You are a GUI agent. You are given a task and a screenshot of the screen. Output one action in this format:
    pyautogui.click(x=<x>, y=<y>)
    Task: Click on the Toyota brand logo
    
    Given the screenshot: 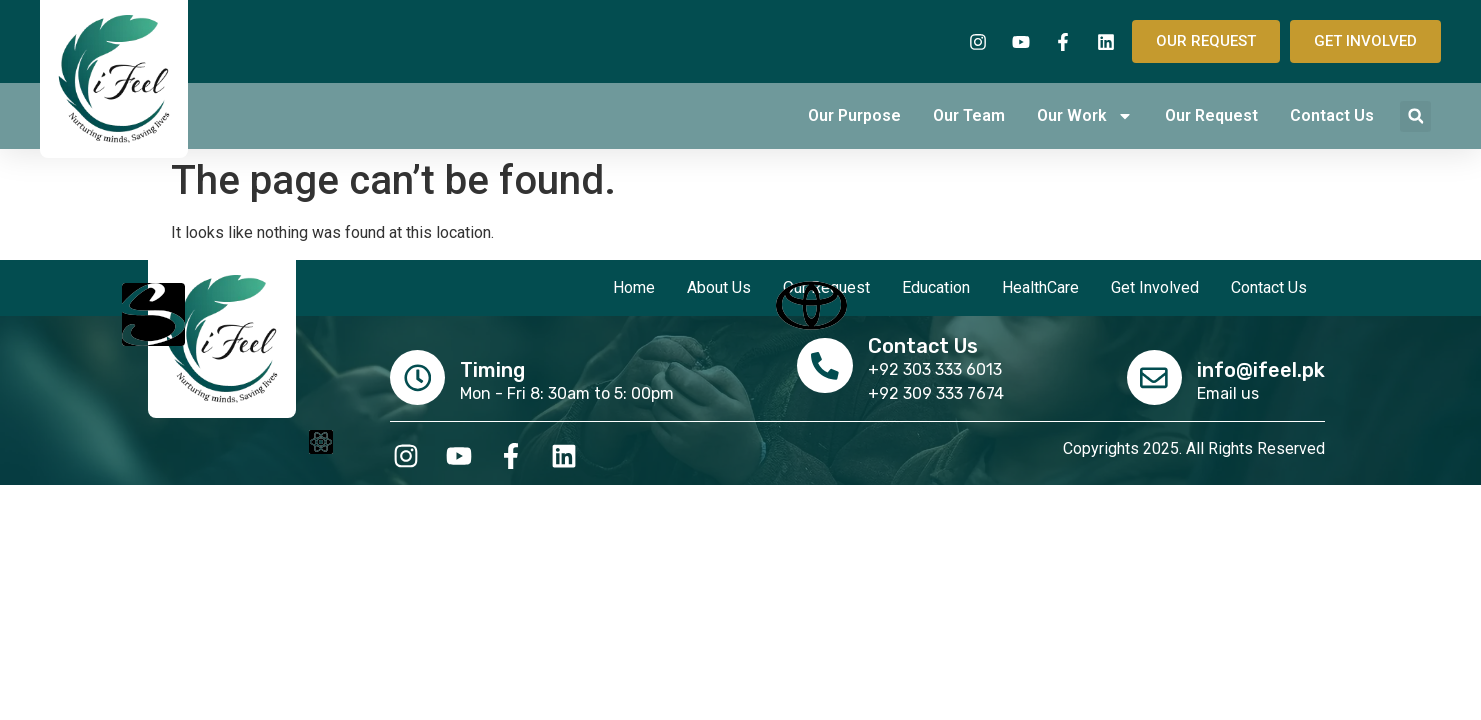 What is the action you would take?
    pyautogui.click(x=811, y=305)
    